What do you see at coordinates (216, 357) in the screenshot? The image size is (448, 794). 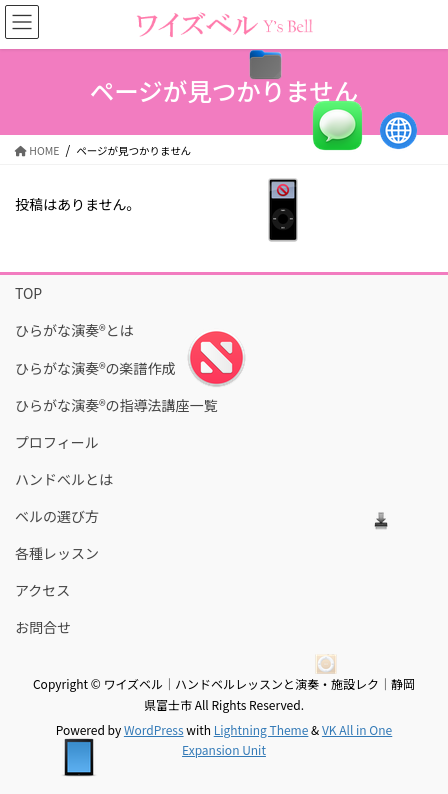 I see `open Apple News preferences` at bounding box center [216, 357].